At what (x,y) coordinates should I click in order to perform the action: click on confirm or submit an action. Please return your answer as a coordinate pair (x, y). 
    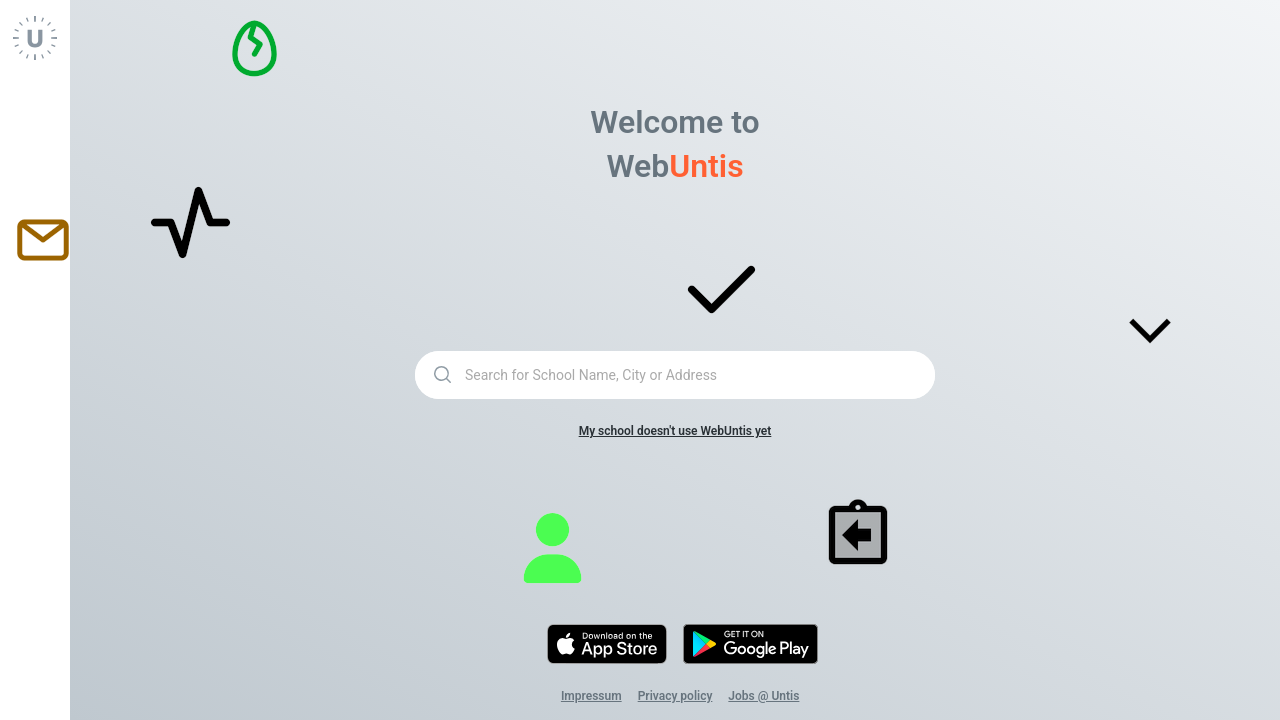
    Looking at the image, I should click on (719, 289).